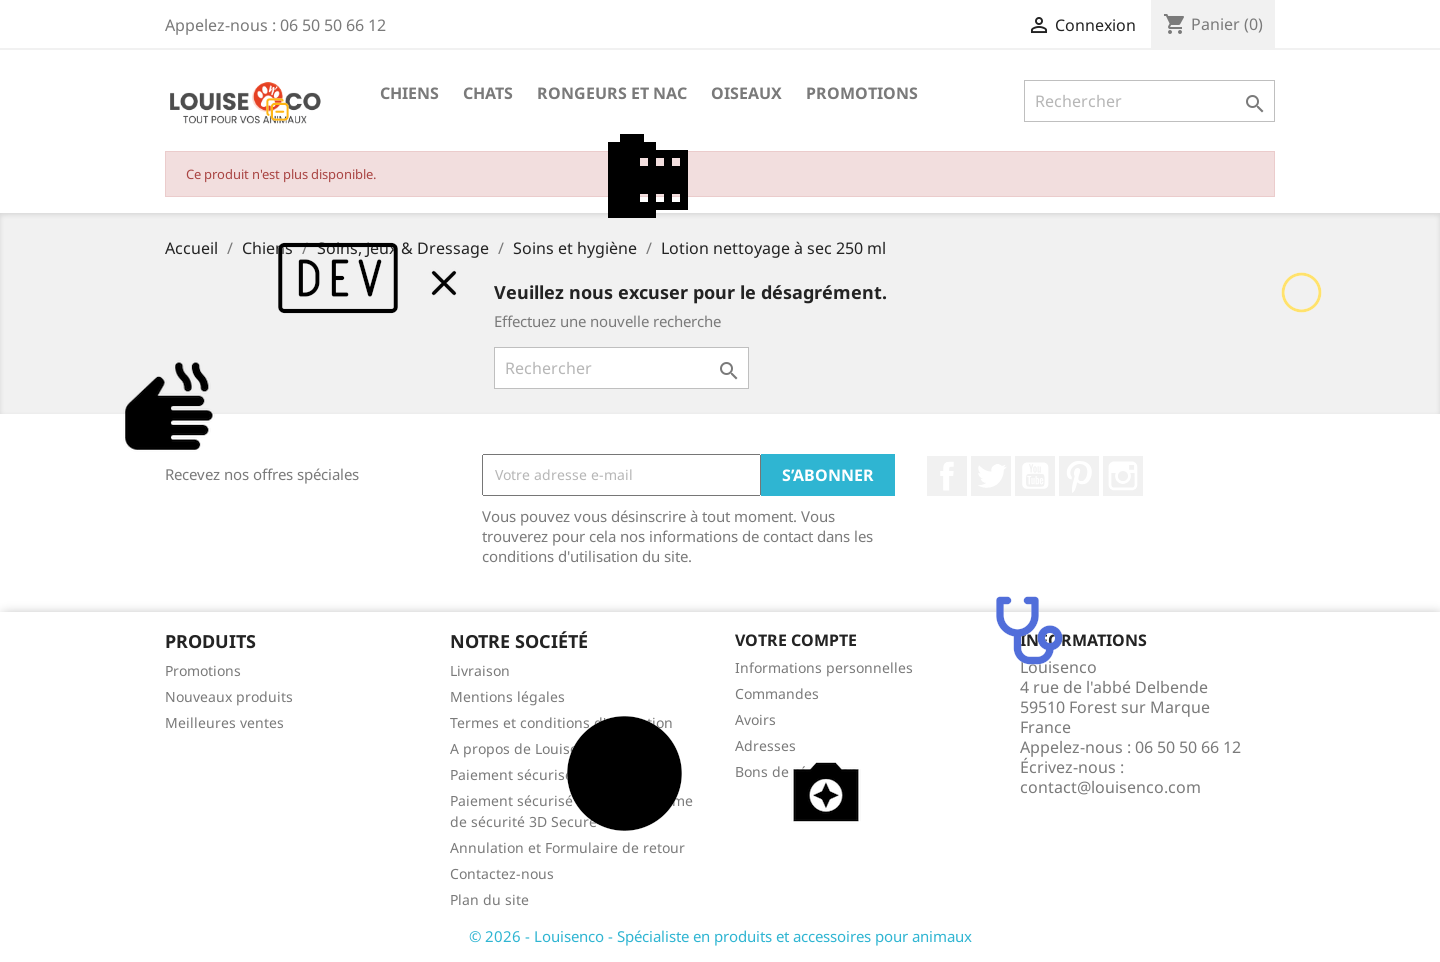 This screenshot has width=1440, height=962. I want to click on enhance or improve photo quality, so click(826, 792).